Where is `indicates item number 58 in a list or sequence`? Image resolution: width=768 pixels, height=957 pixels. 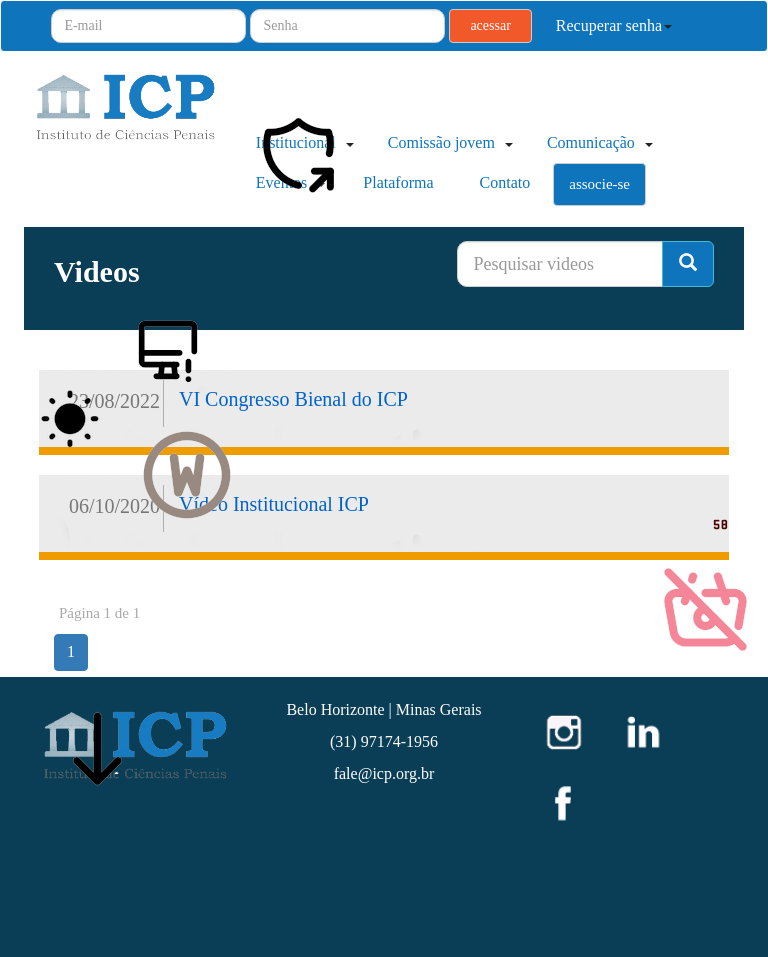
indicates item number 58 in a list or sequence is located at coordinates (720, 524).